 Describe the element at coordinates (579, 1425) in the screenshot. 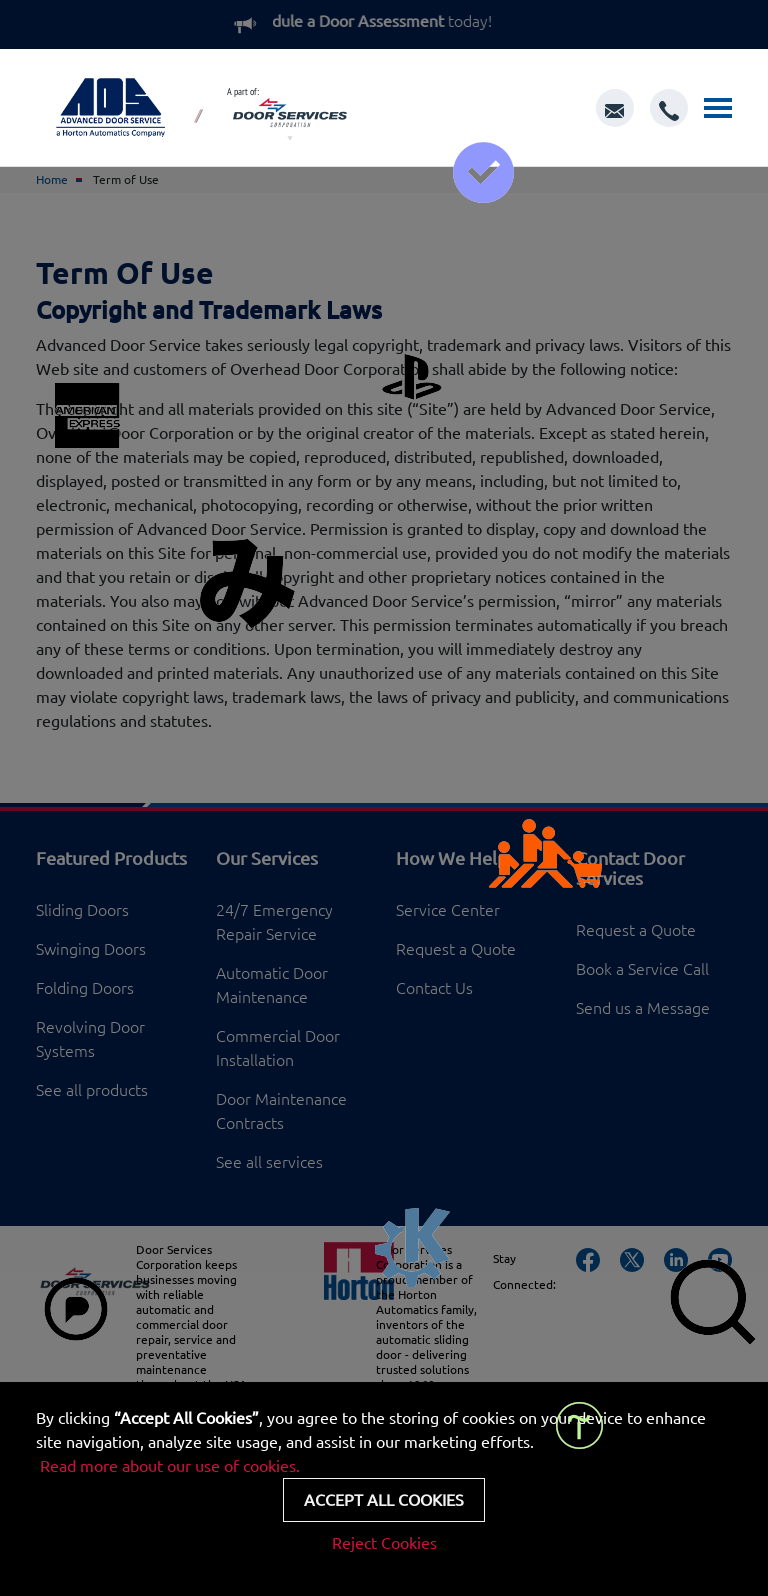

I see `tilda publishing logo` at that location.